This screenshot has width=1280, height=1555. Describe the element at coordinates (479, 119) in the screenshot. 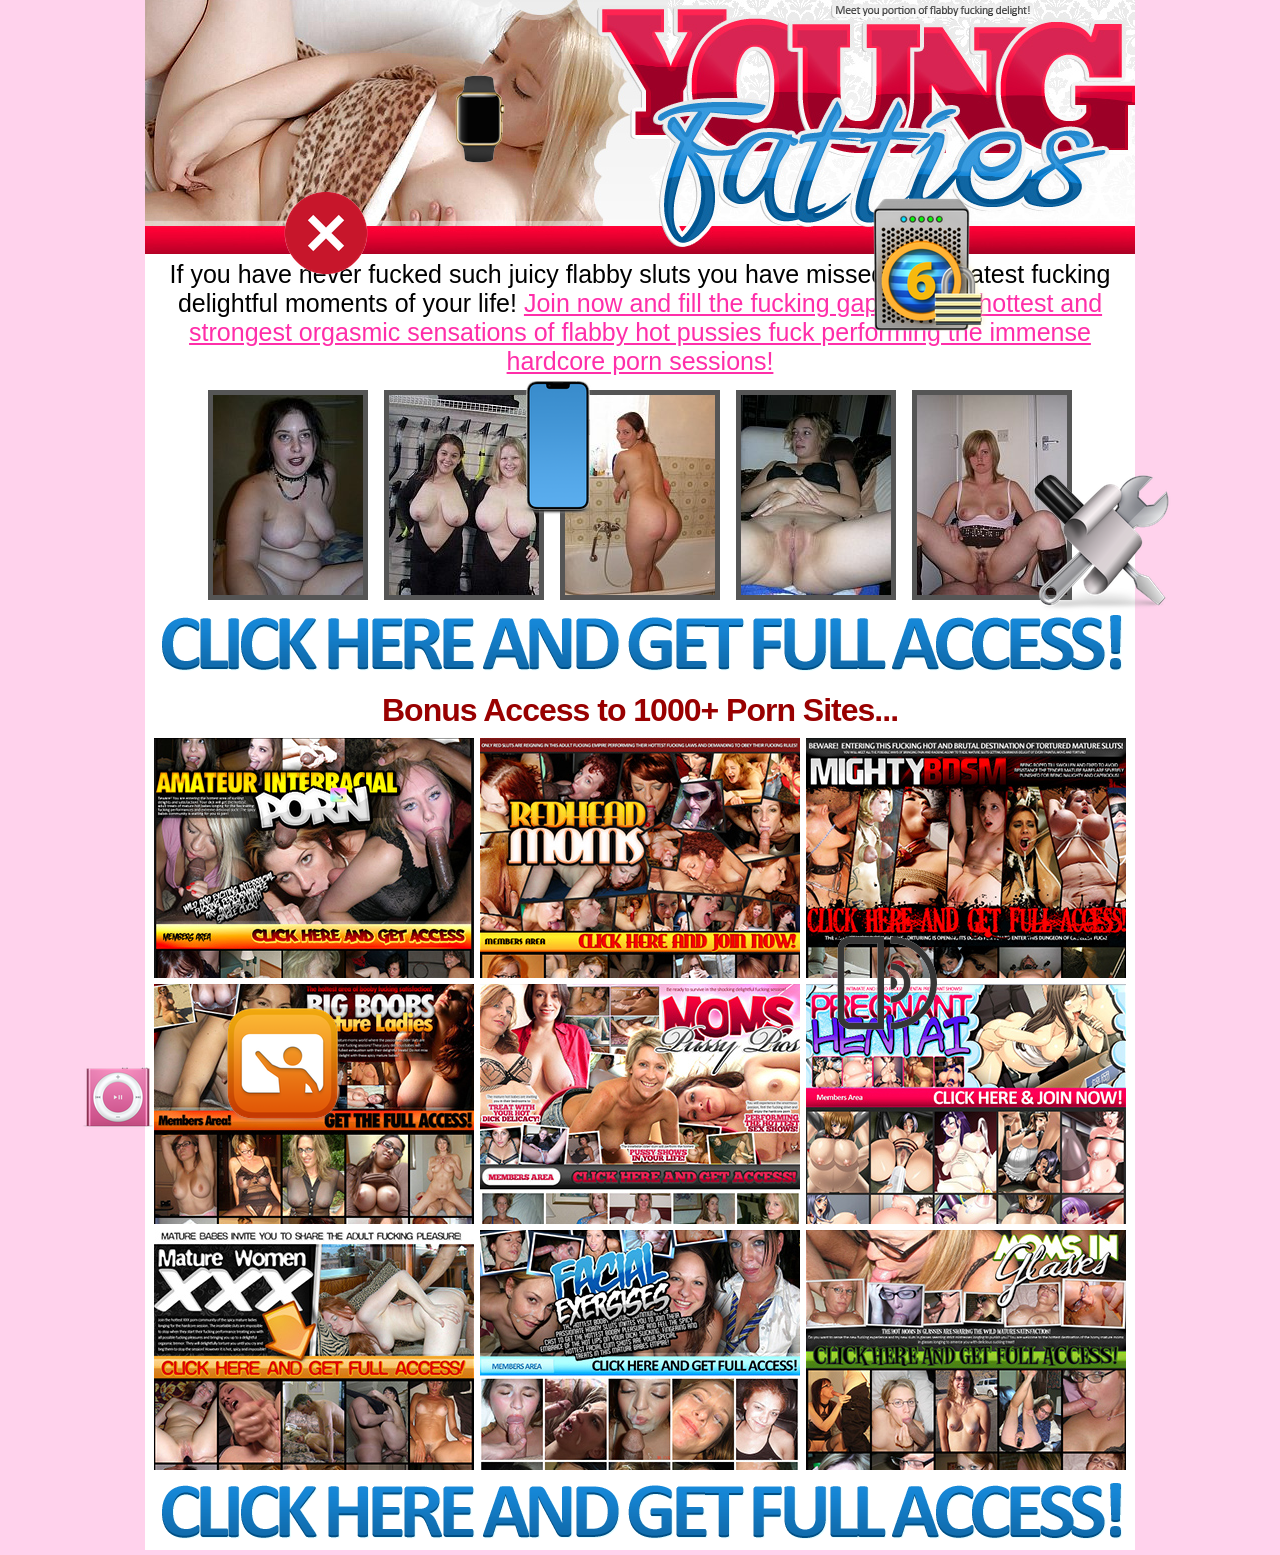

I see `apple watch device icon` at that location.